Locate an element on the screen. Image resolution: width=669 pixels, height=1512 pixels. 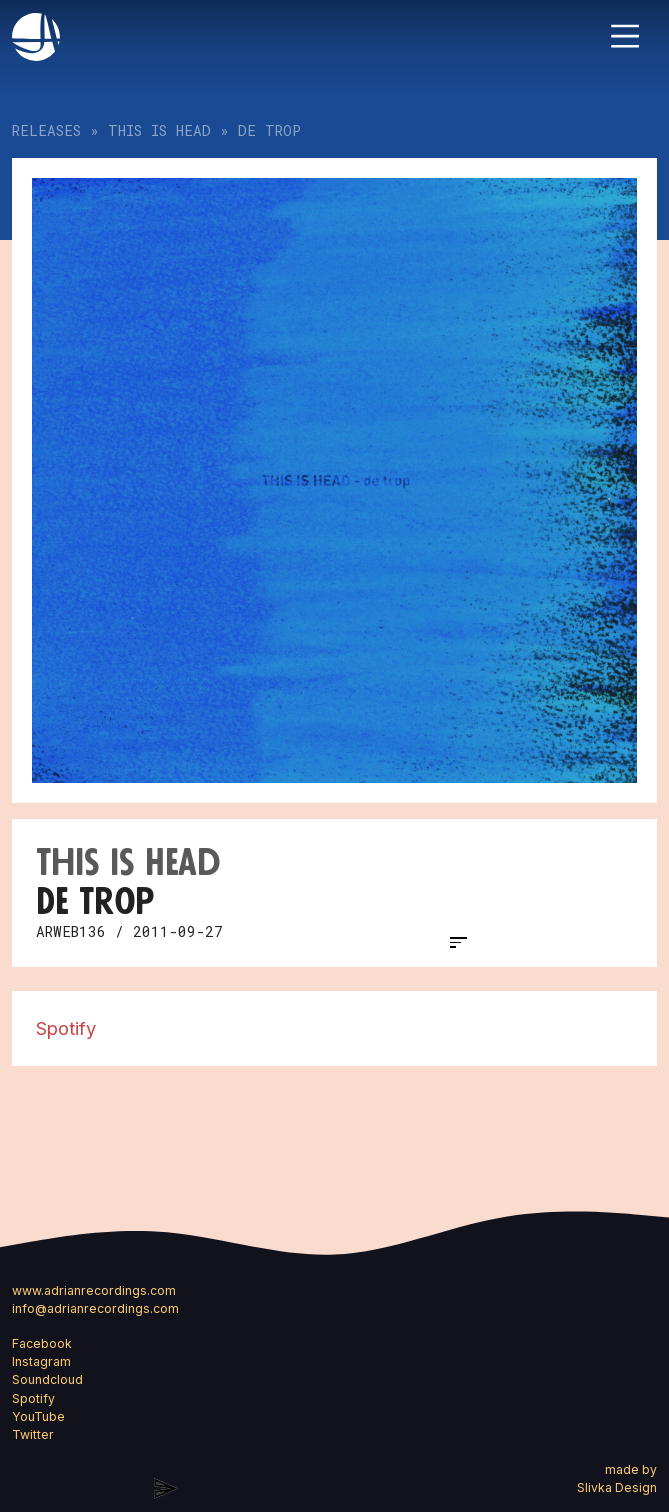
sort list items by criteria is located at coordinates (458, 942).